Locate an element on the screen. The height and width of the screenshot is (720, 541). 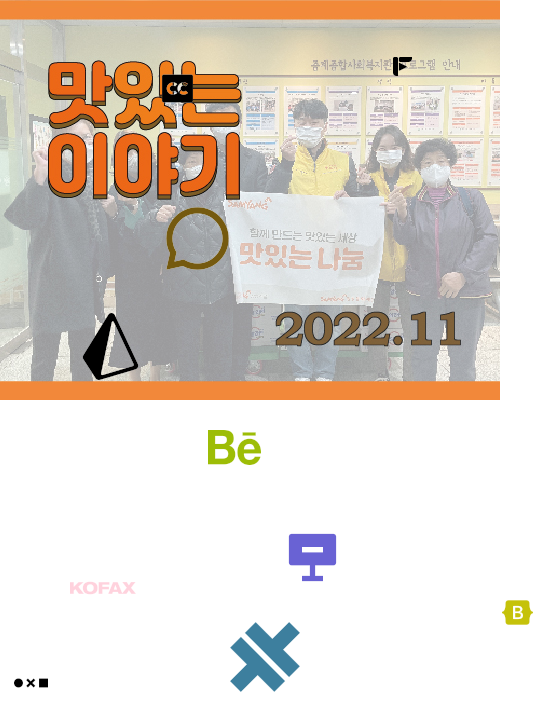
capacitor framework logo is located at coordinates (265, 657).